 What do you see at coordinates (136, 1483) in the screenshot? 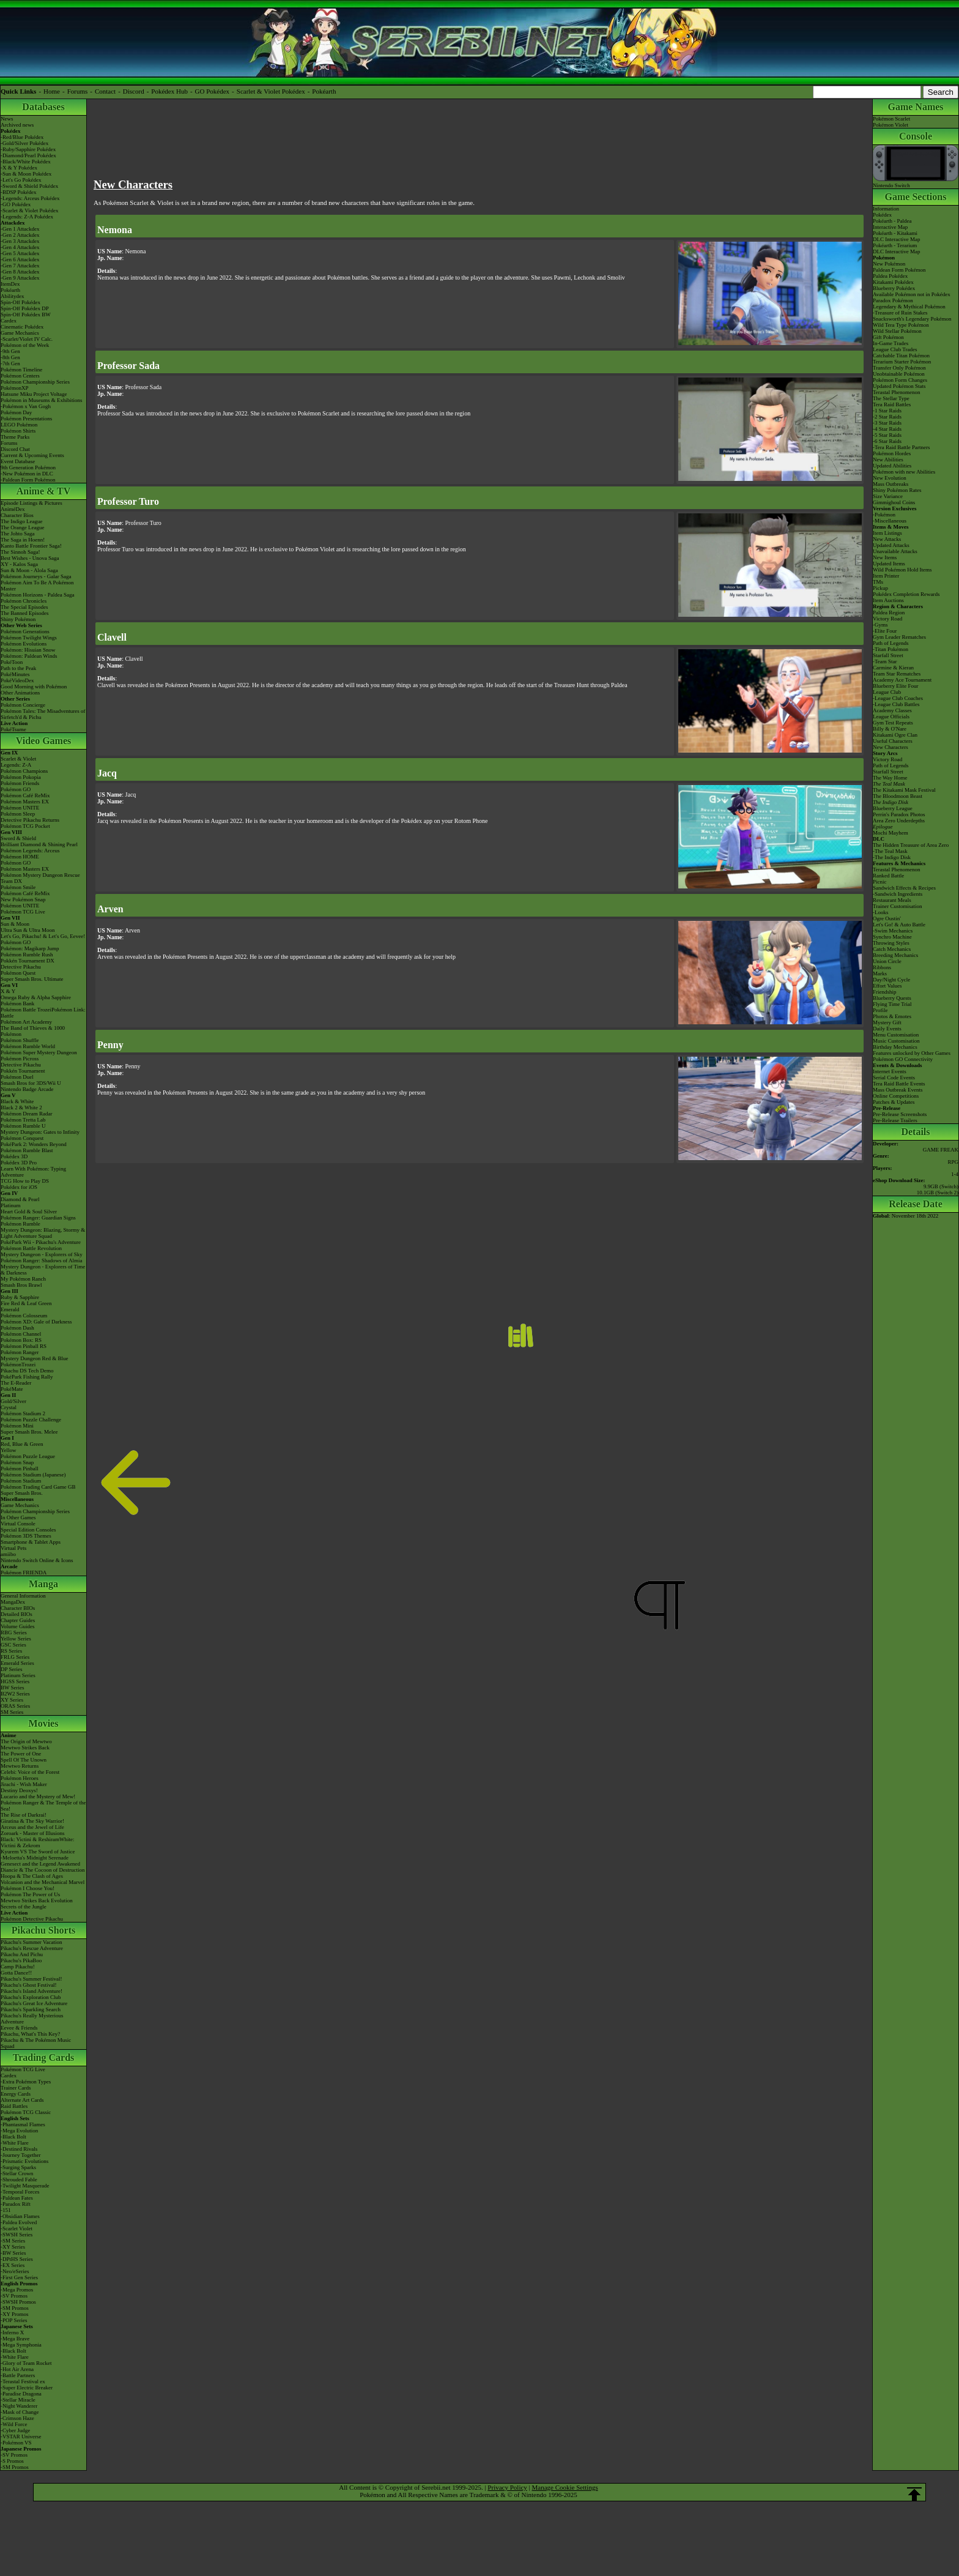
I see `go back to the previous screen` at bounding box center [136, 1483].